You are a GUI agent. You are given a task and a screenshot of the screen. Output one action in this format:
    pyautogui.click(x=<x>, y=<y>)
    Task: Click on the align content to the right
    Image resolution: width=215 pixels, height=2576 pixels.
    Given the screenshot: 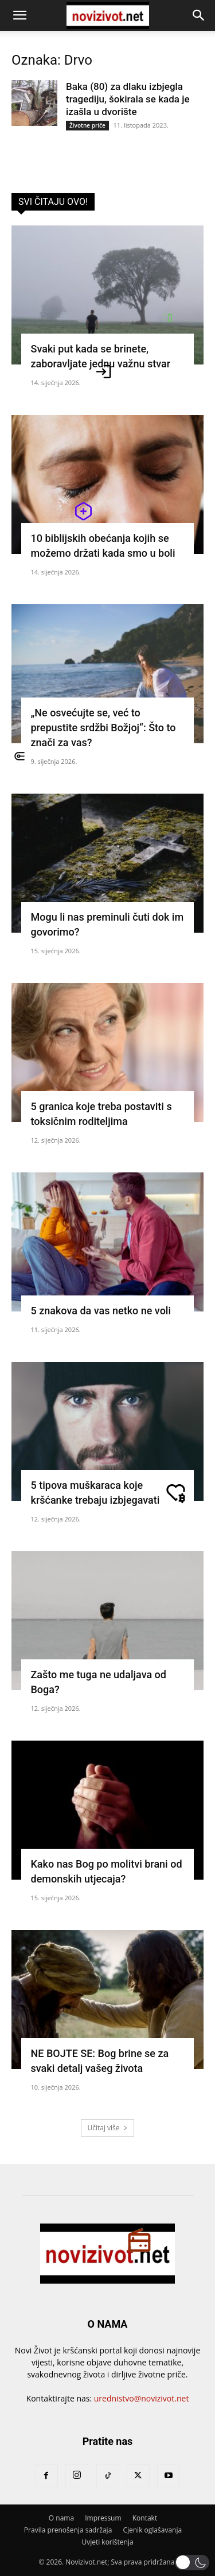 What is the action you would take?
    pyautogui.click(x=167, y=318)
    